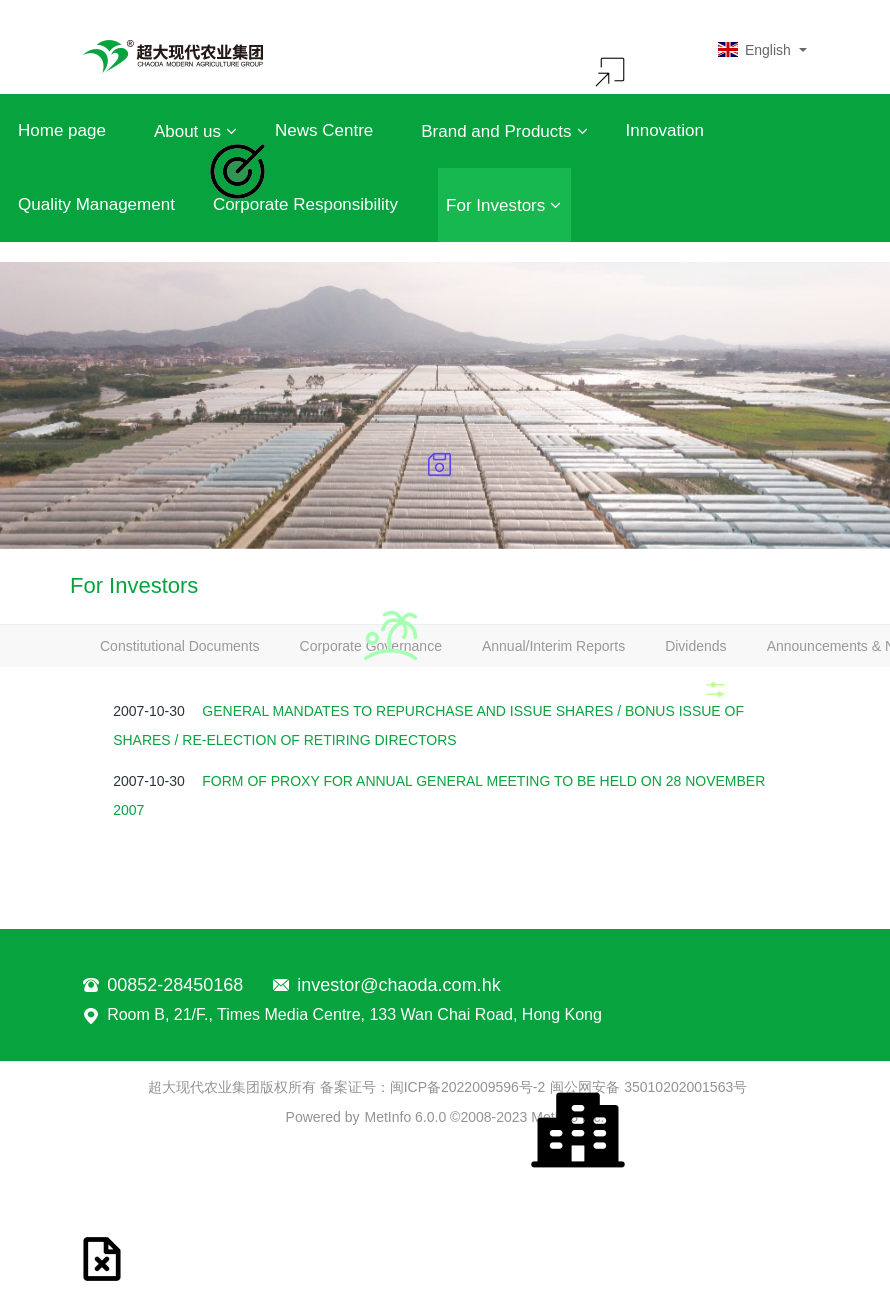 The height and width of the screenshot is (1296, 890). I want to click on set a goal or target, so click(237, 171).